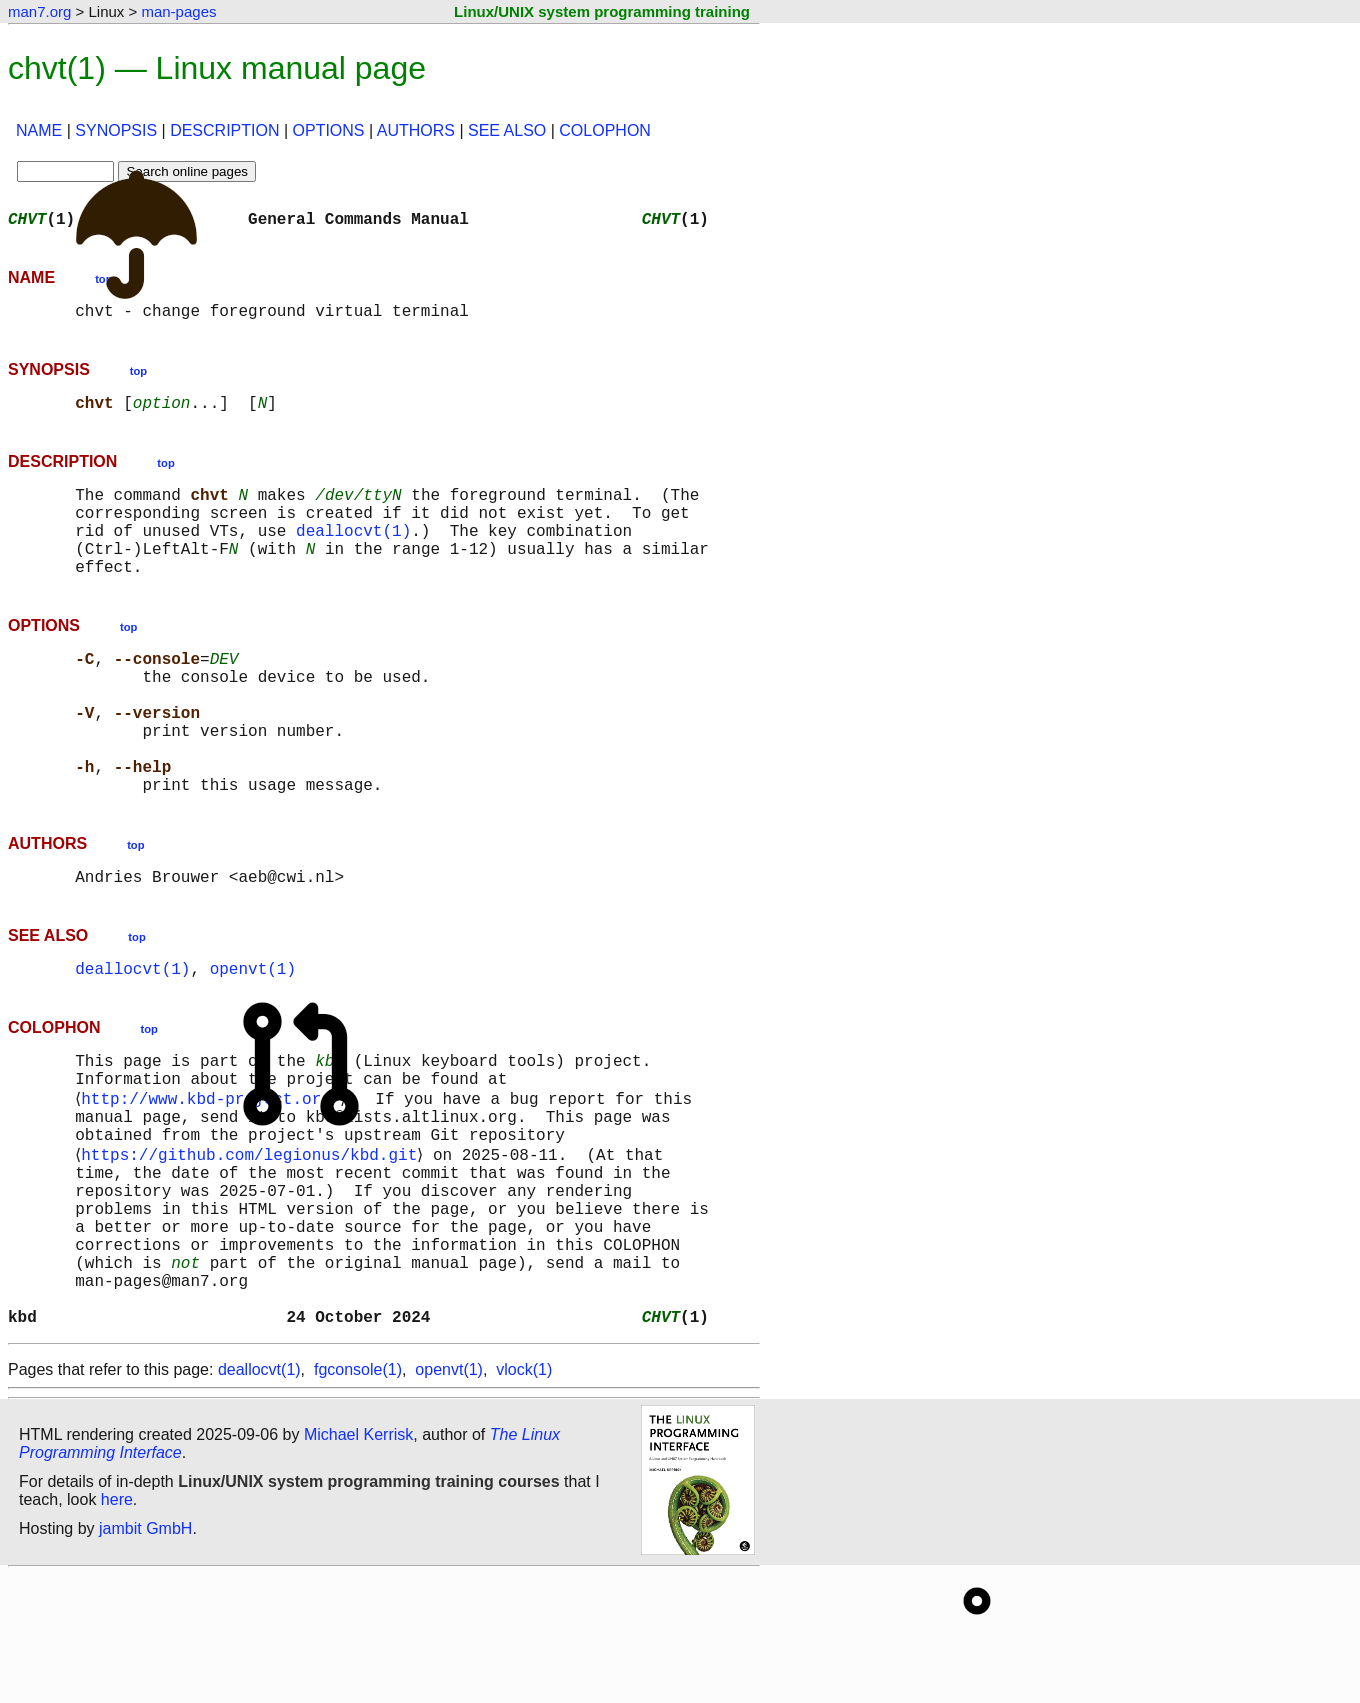  I want to click on view weather protection or rain forecast, so click(136, 238).